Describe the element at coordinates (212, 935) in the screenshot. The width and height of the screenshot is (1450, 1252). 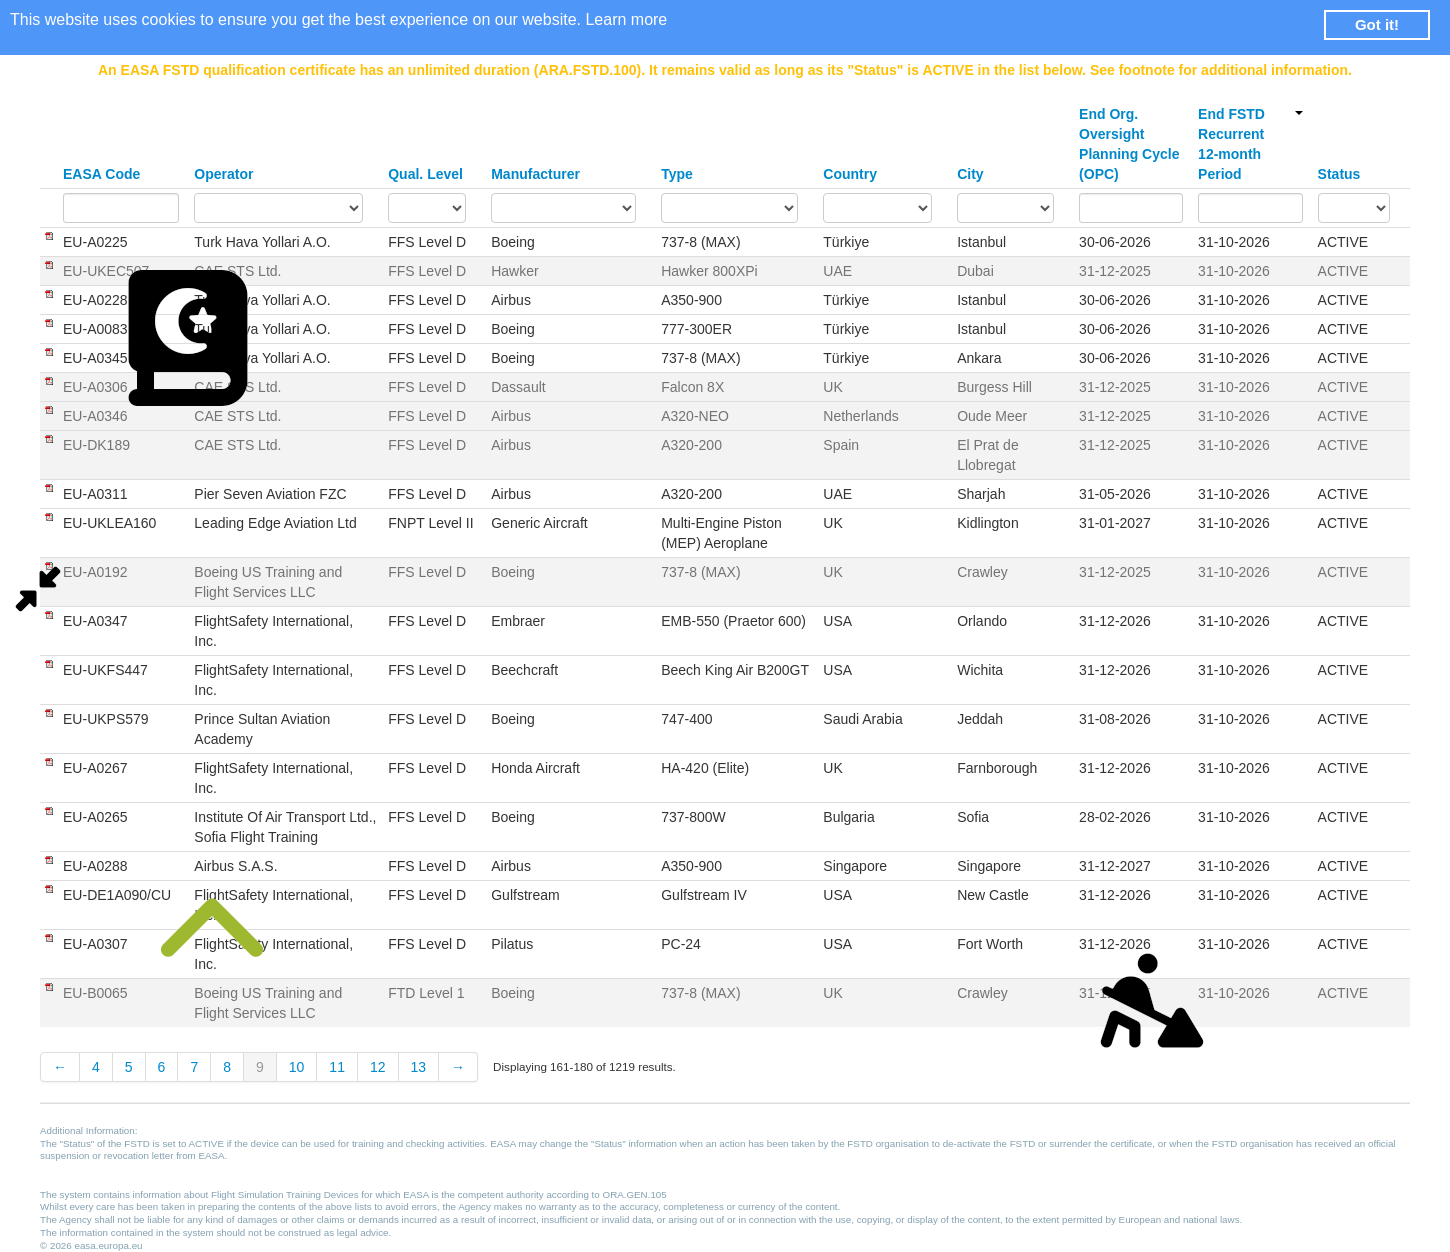
I see `collapse an expanded section` at that location.